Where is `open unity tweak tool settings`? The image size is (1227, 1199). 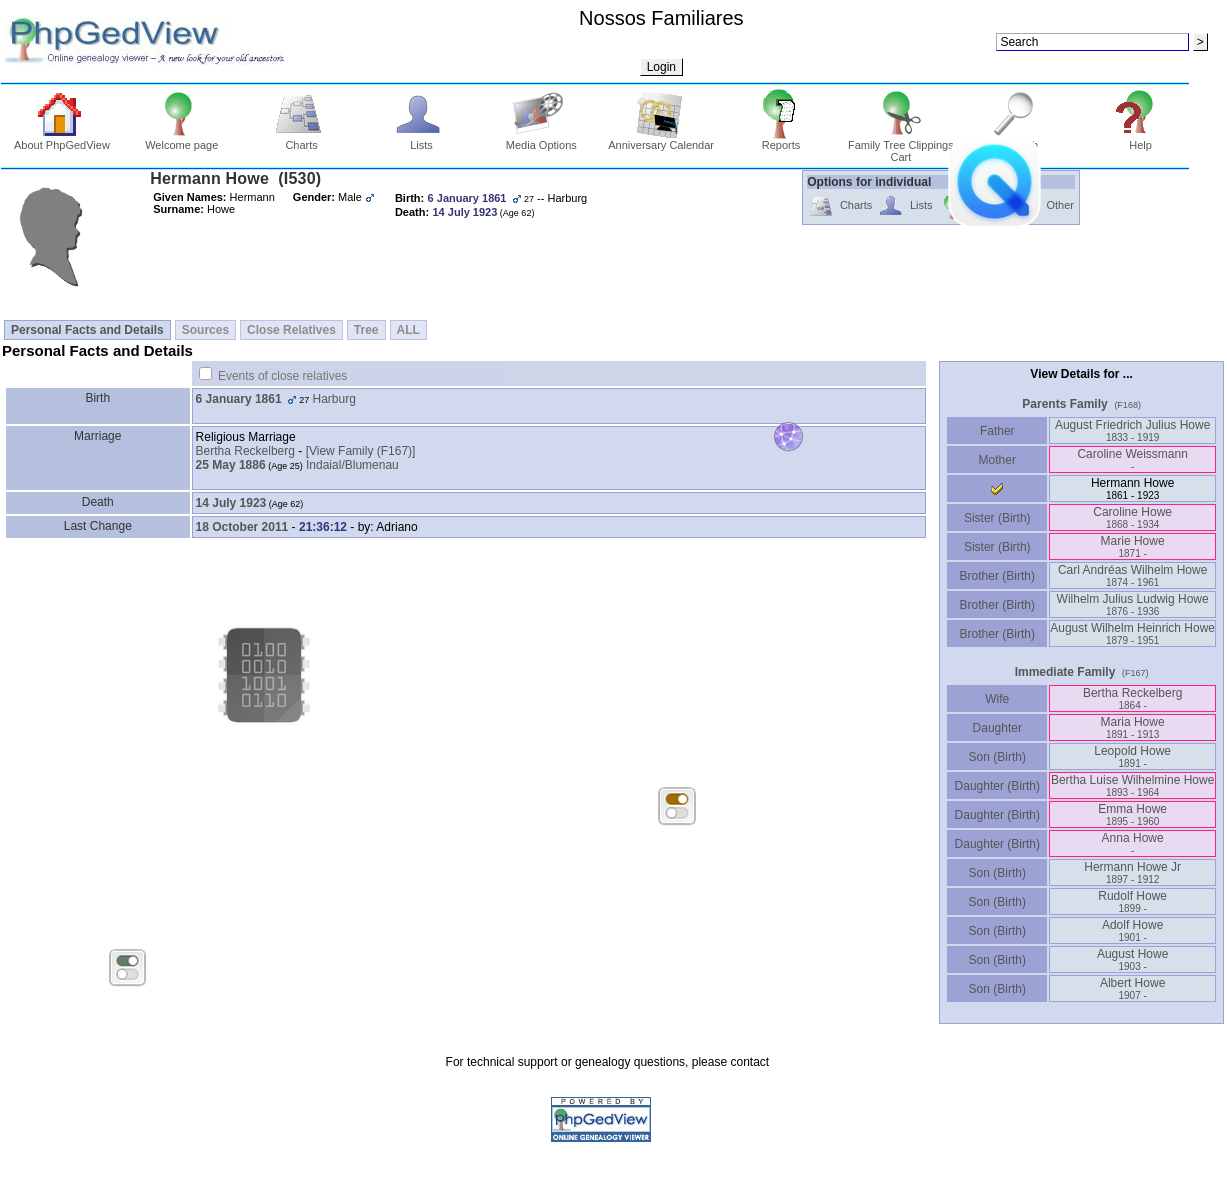 open unity tweak tool settings is located at coordinates (127, 967).